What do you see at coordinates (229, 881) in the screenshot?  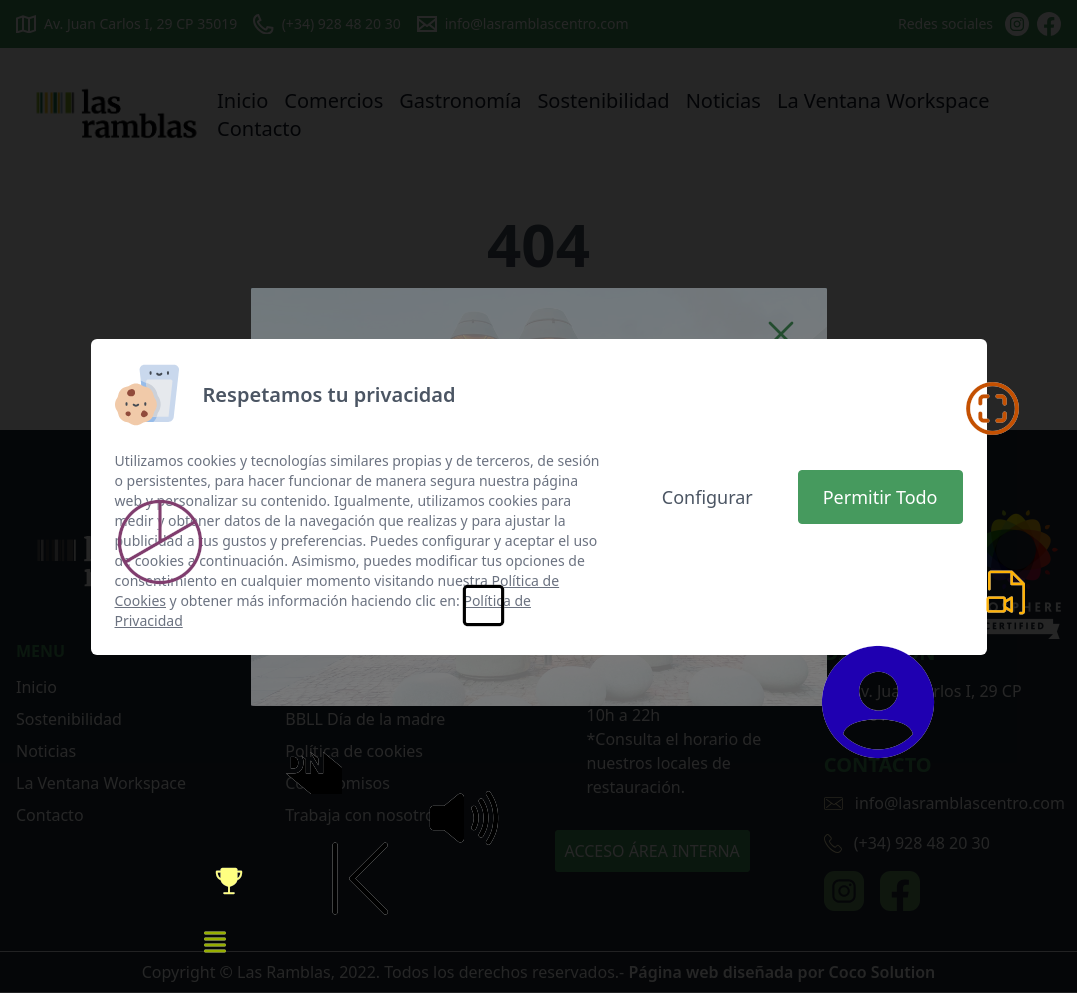 I see `view achievements or awards` at bounding box center [229, 881].